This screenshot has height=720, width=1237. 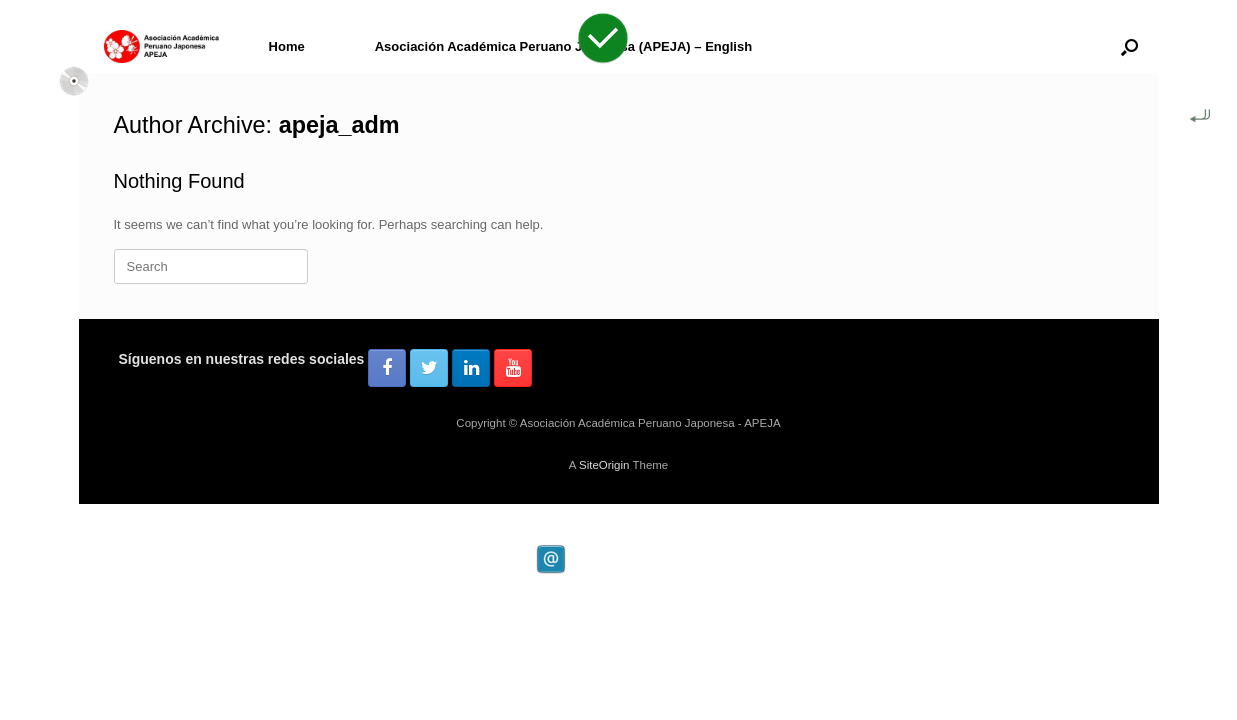 I want to click on manage linked online accounts, so click(x=551, y=559).